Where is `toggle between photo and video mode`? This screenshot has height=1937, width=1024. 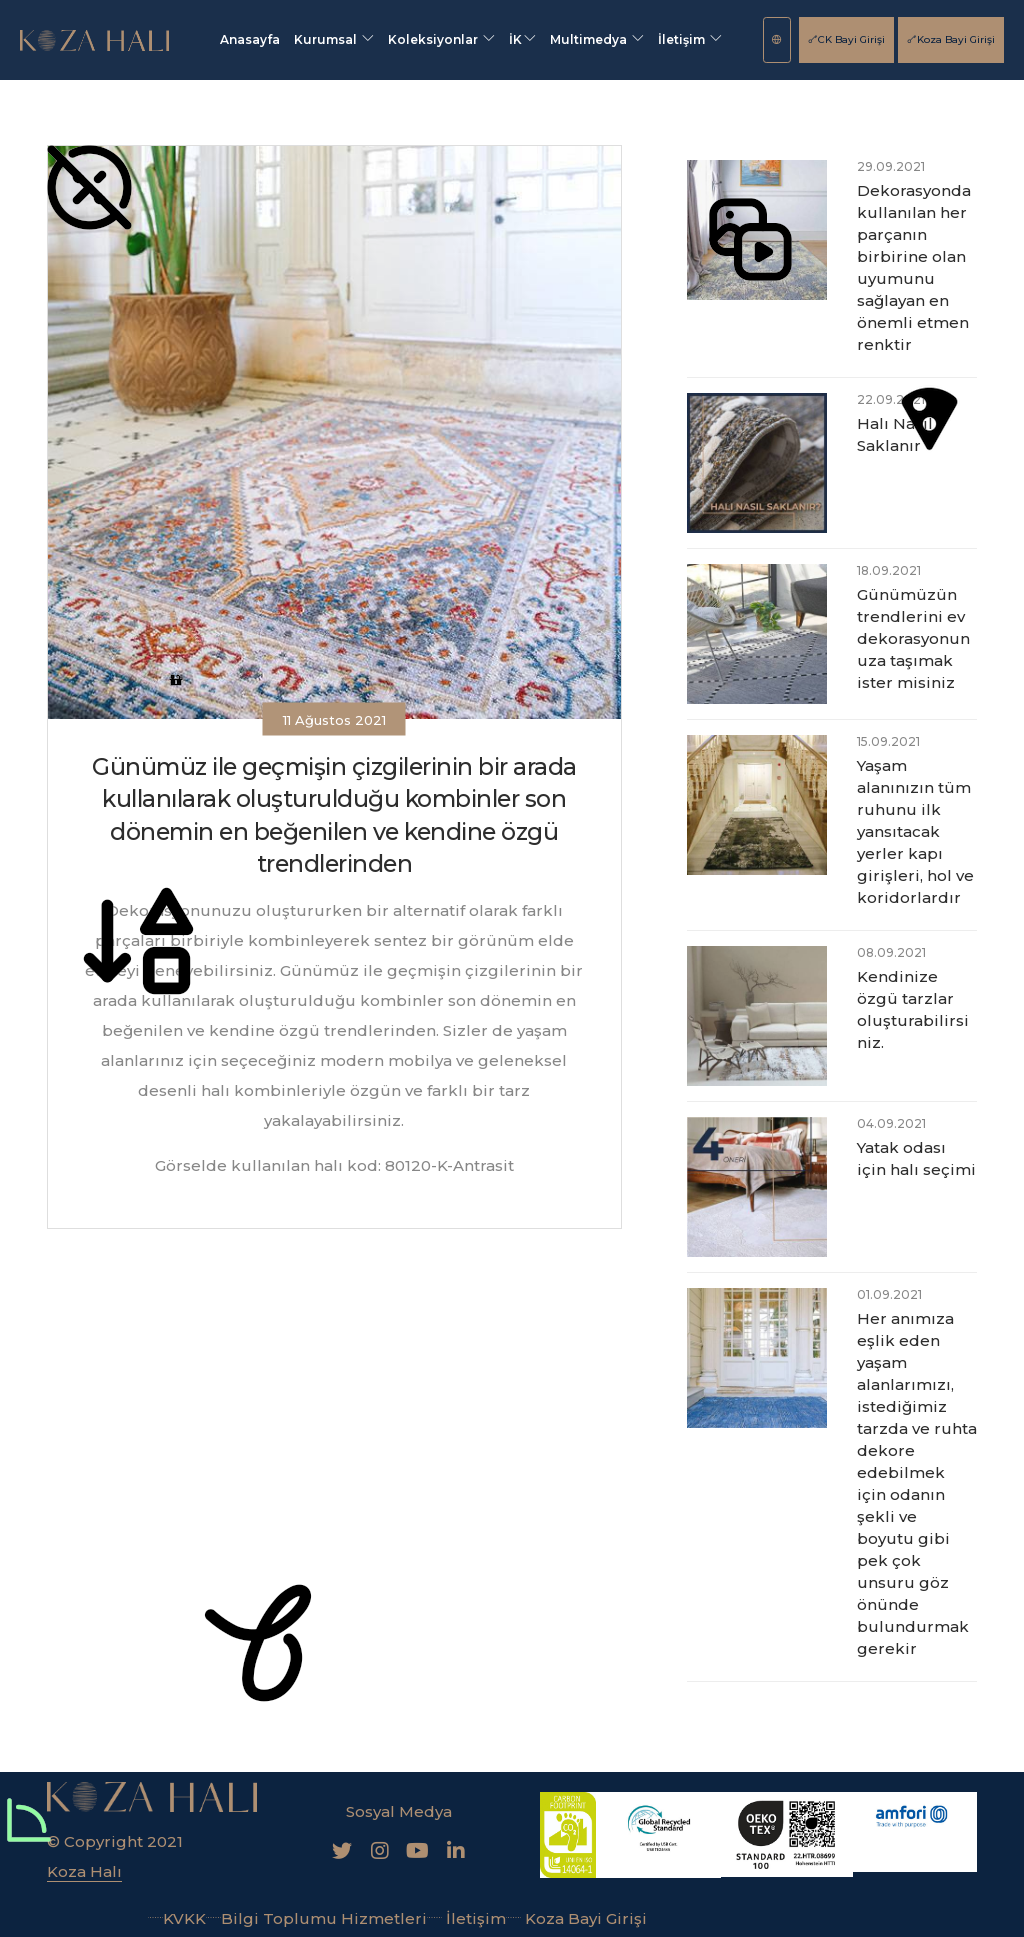
toggle between photo and video mode is located at coordinates (750, 239).